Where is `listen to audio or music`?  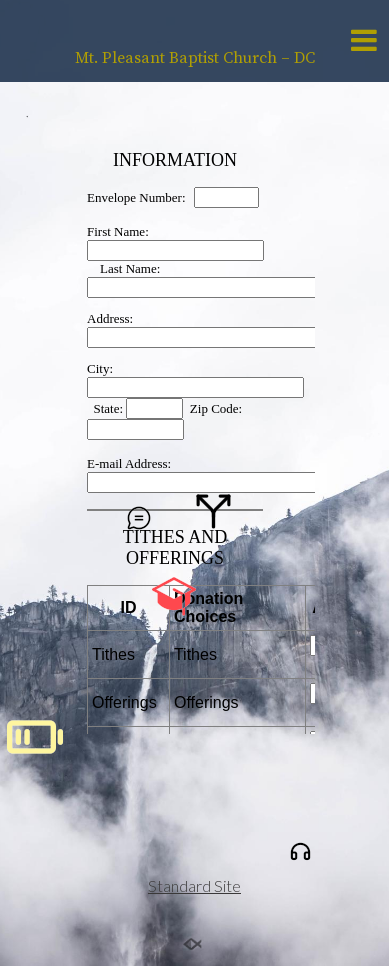
listen to audio or music is located at coordinates (300, 852).